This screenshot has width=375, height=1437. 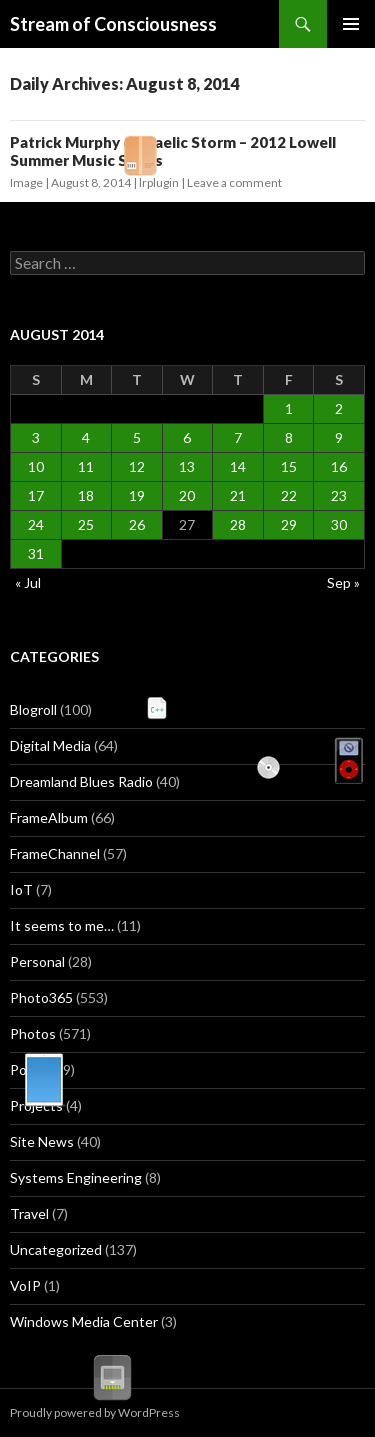 I want to click on a software package or archive file, so click(x=140, y=155).